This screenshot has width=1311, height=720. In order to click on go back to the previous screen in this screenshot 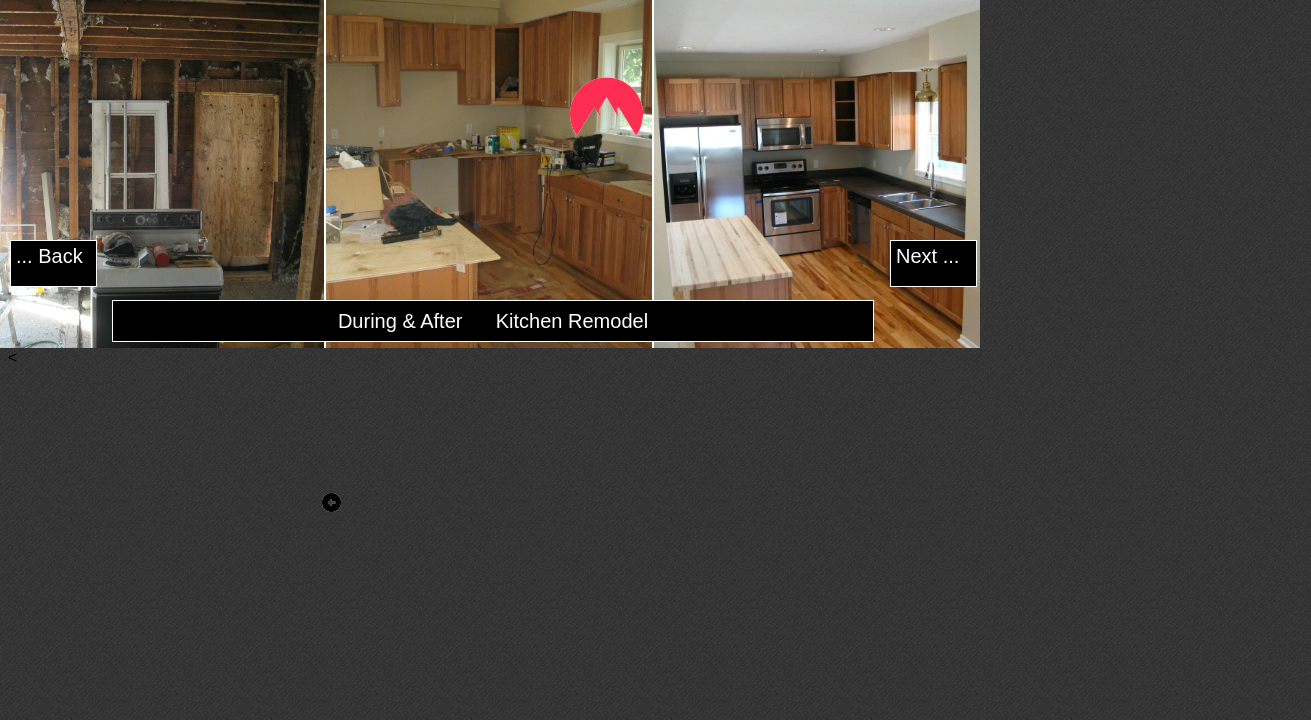, I will do `click(331, 502)`.